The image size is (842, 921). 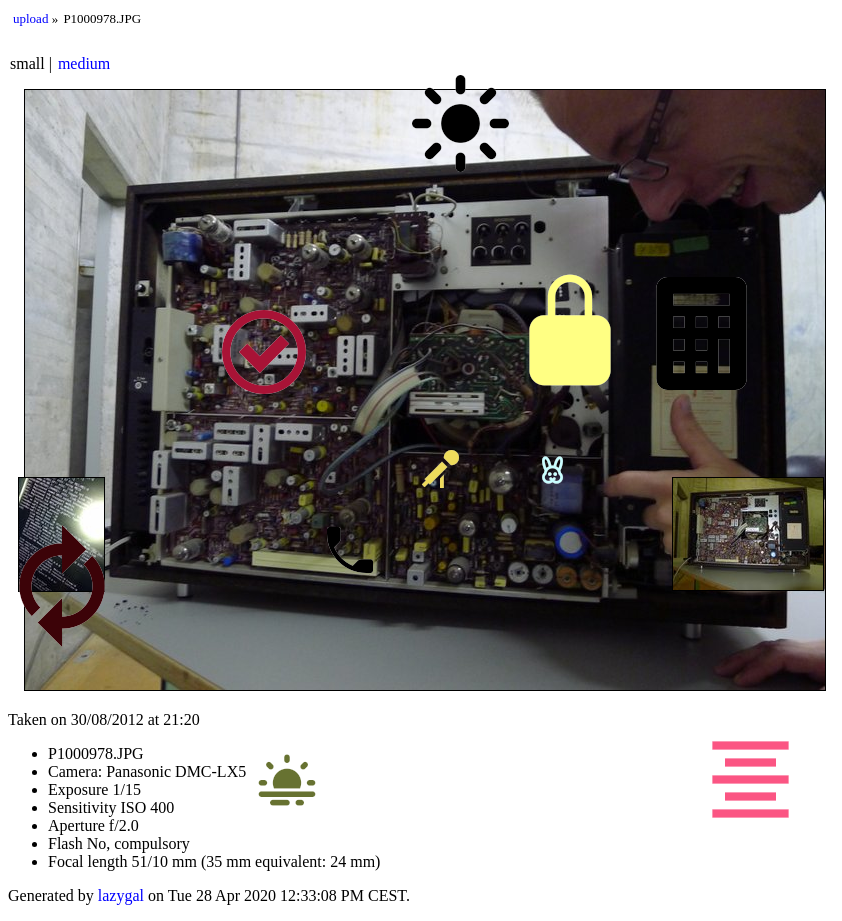 What do you see at coordinates (460, 123) in the screenshot?
I see `increase screen brightness` at bounding box center [460, 123].